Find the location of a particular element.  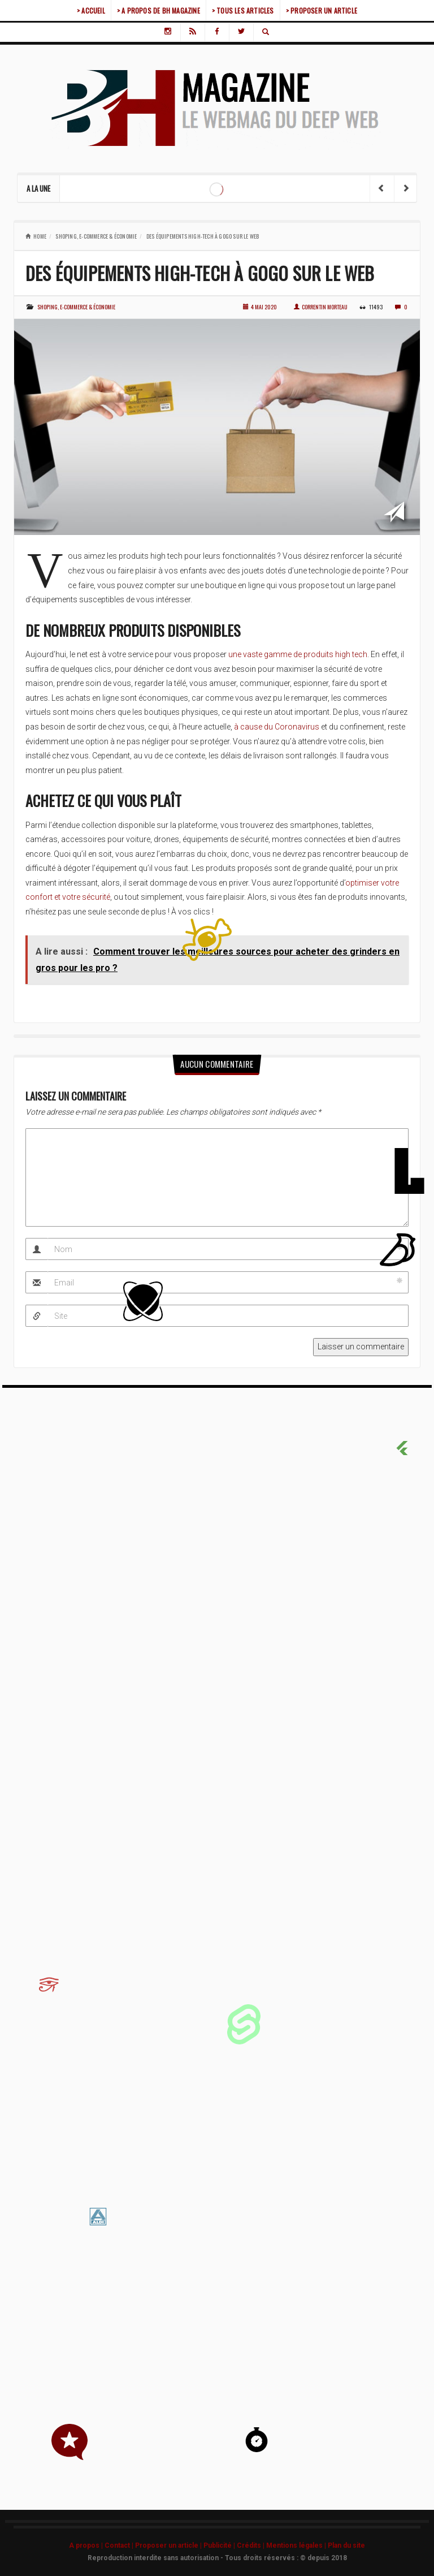

open yuque documentation platform is located at coordinates (397, 1249).